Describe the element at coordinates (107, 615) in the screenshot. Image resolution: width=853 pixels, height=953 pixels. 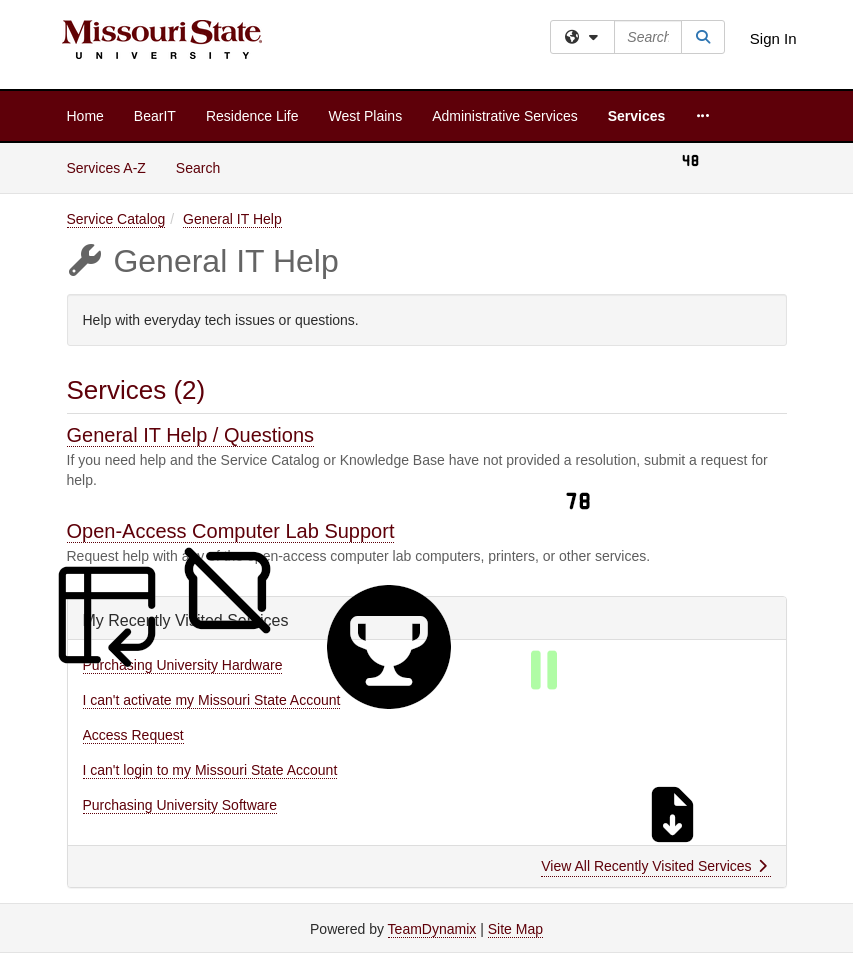
I see `pivot data by column in a table or spreadsheet` at that location.